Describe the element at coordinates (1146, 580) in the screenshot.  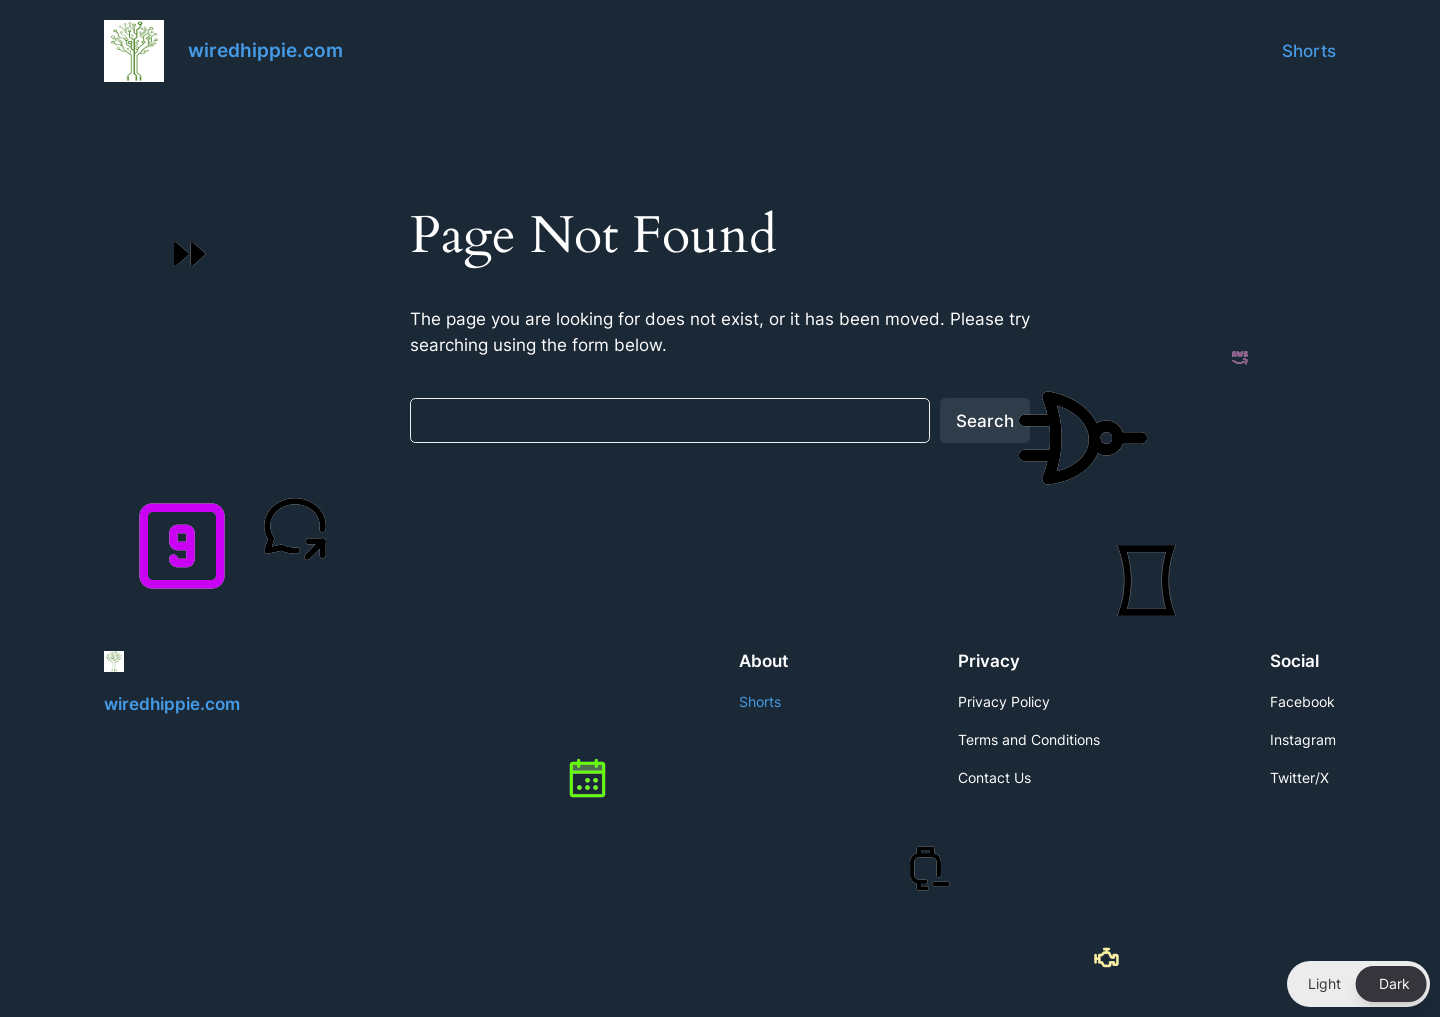
I see `switch to vertical panorama capture mode` at that location.